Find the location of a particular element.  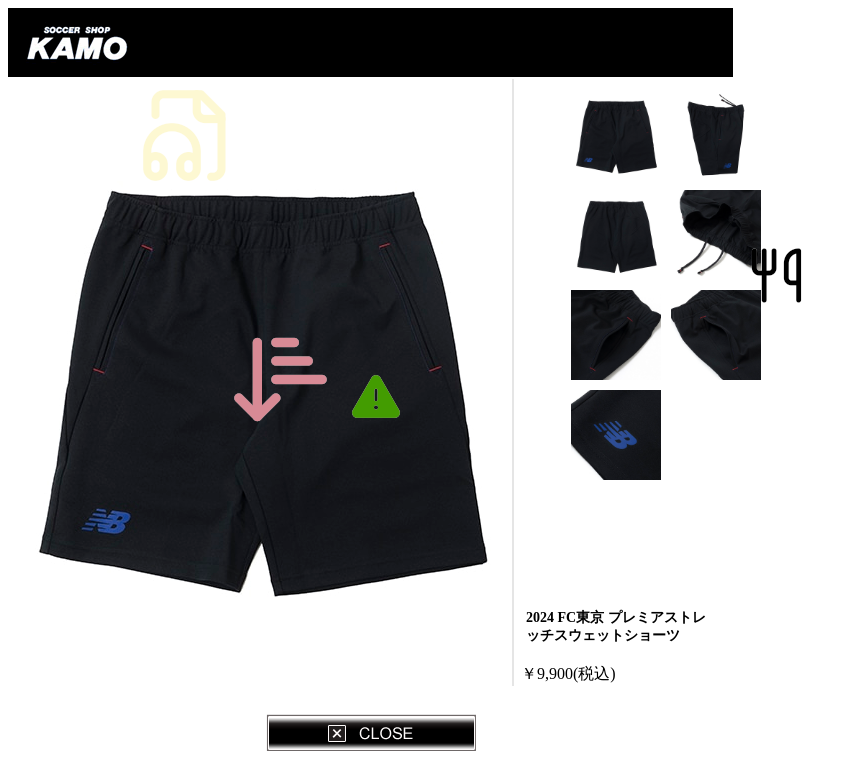

browse restaurants or dining options is located at coordinates (776, 275).